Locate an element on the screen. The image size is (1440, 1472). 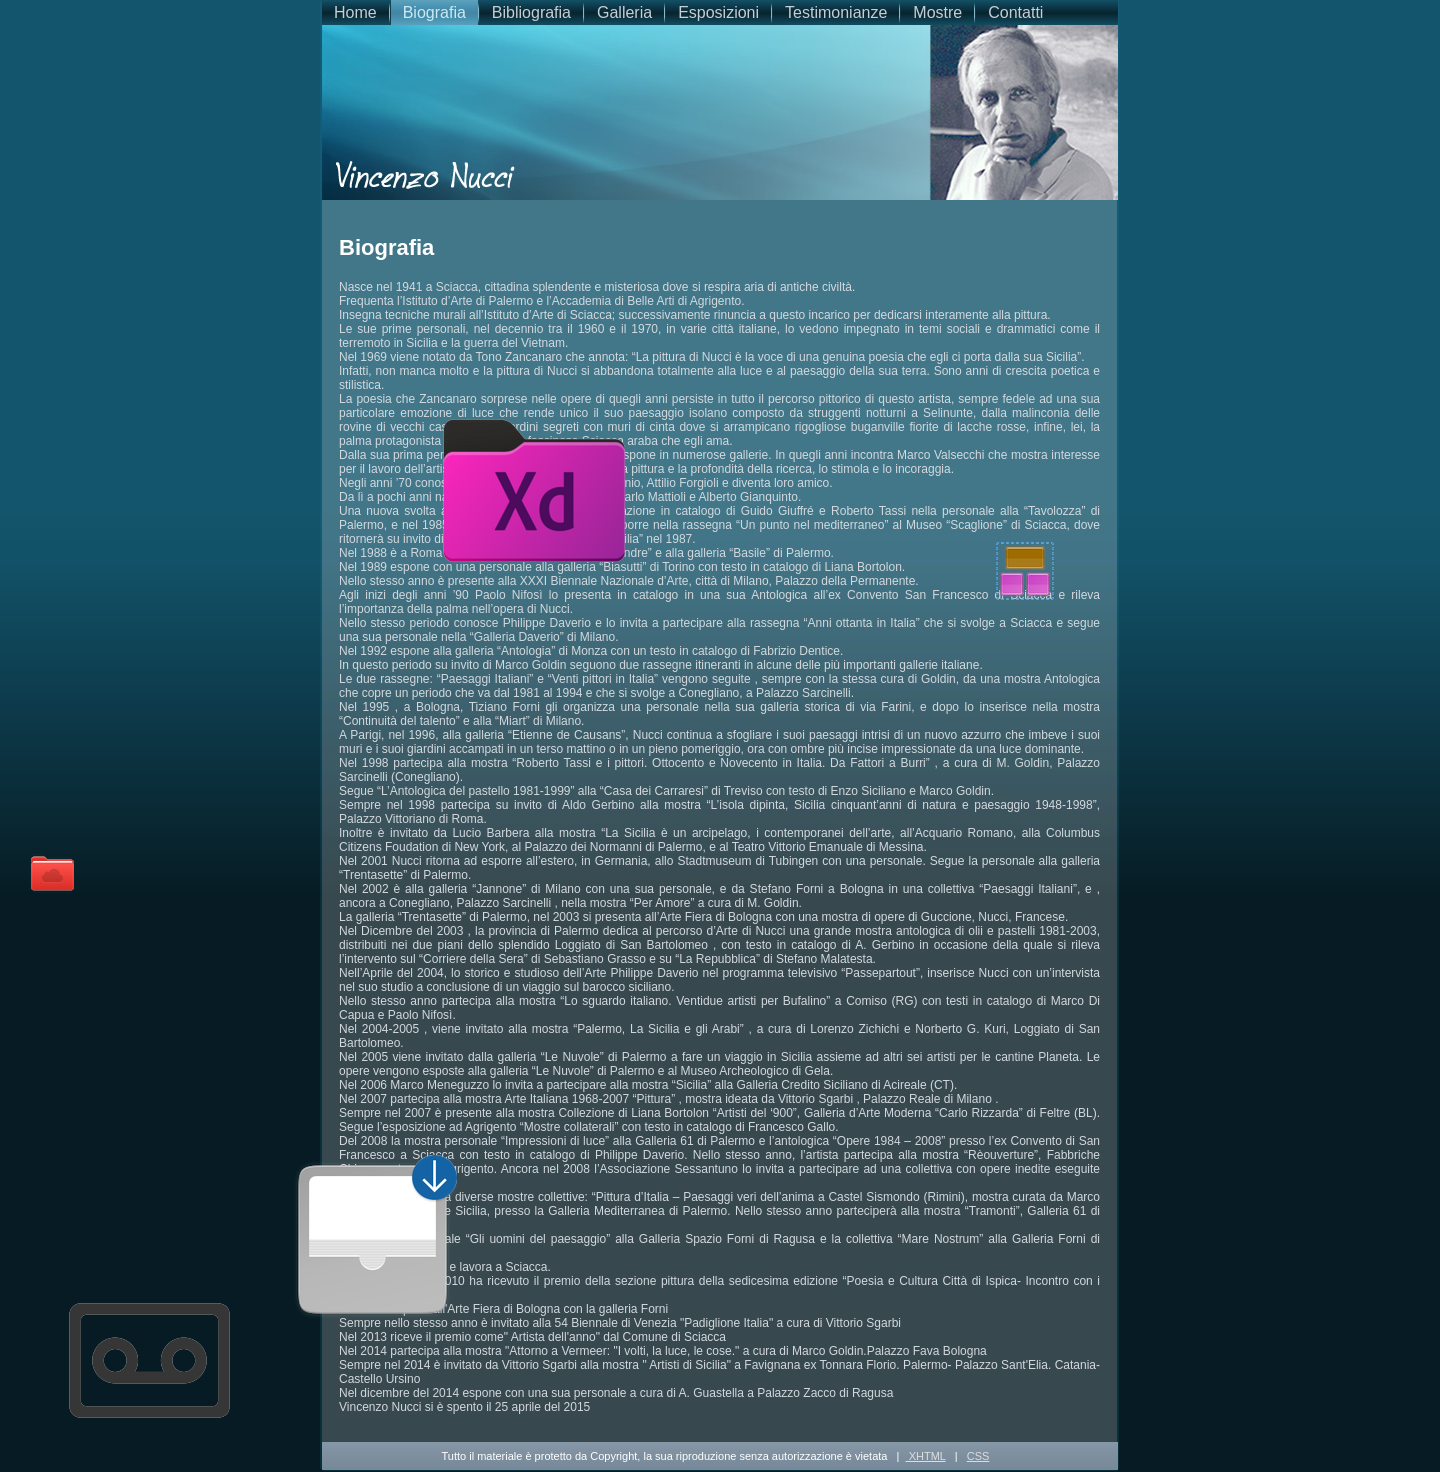
open folder containing Adobe XD project files is located at coordinates (533, 495).